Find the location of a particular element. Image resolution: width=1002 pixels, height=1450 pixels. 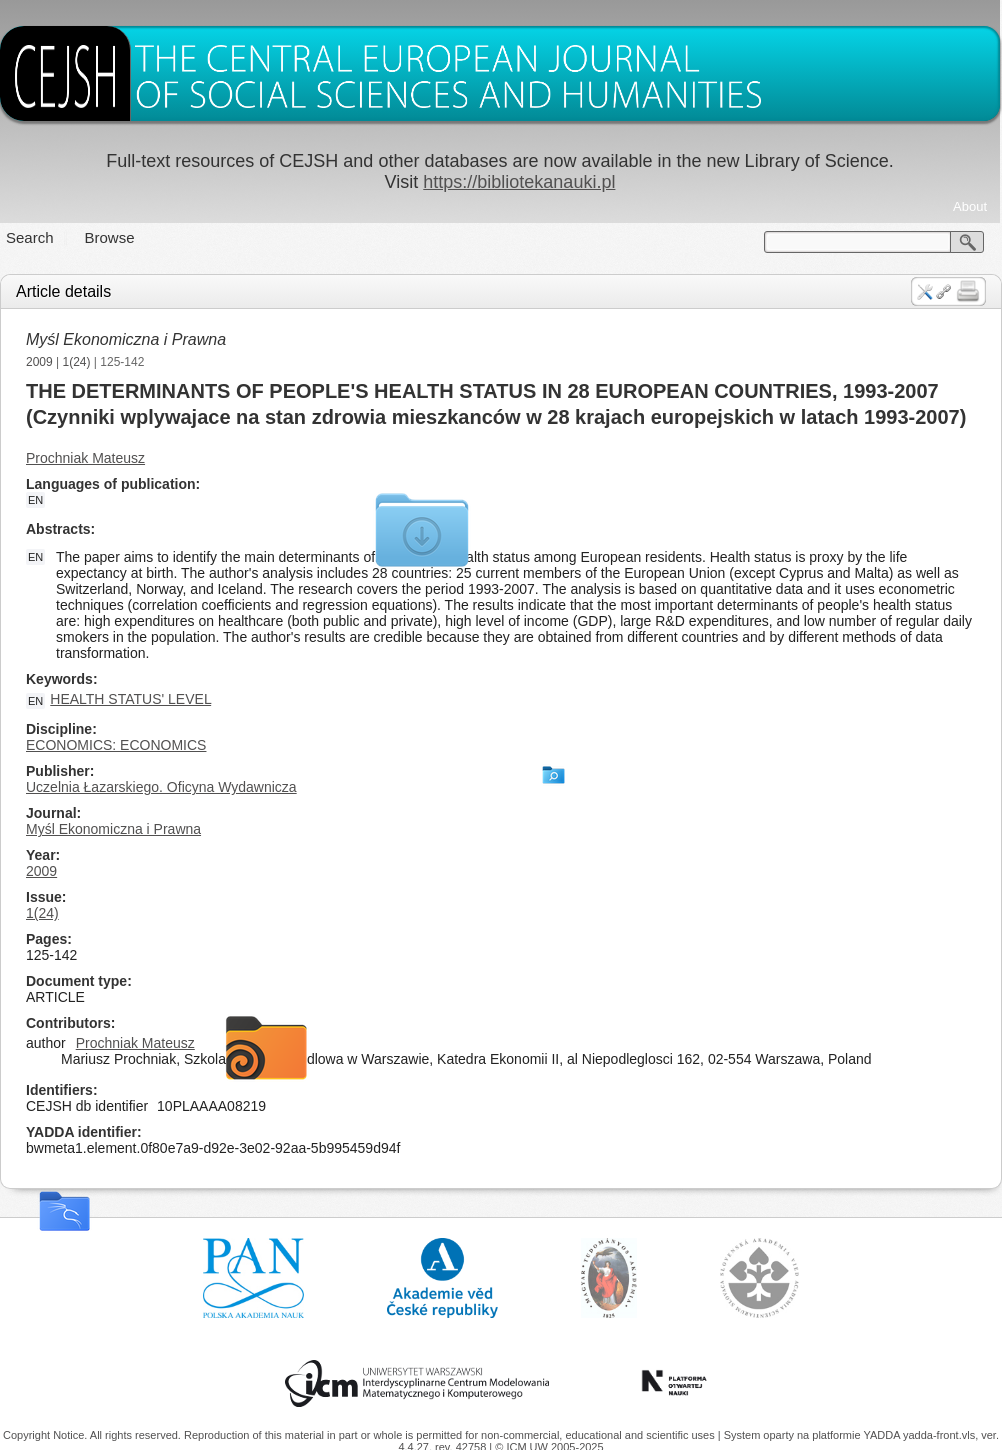

search within folder contents is located at coordinates (553, 775).